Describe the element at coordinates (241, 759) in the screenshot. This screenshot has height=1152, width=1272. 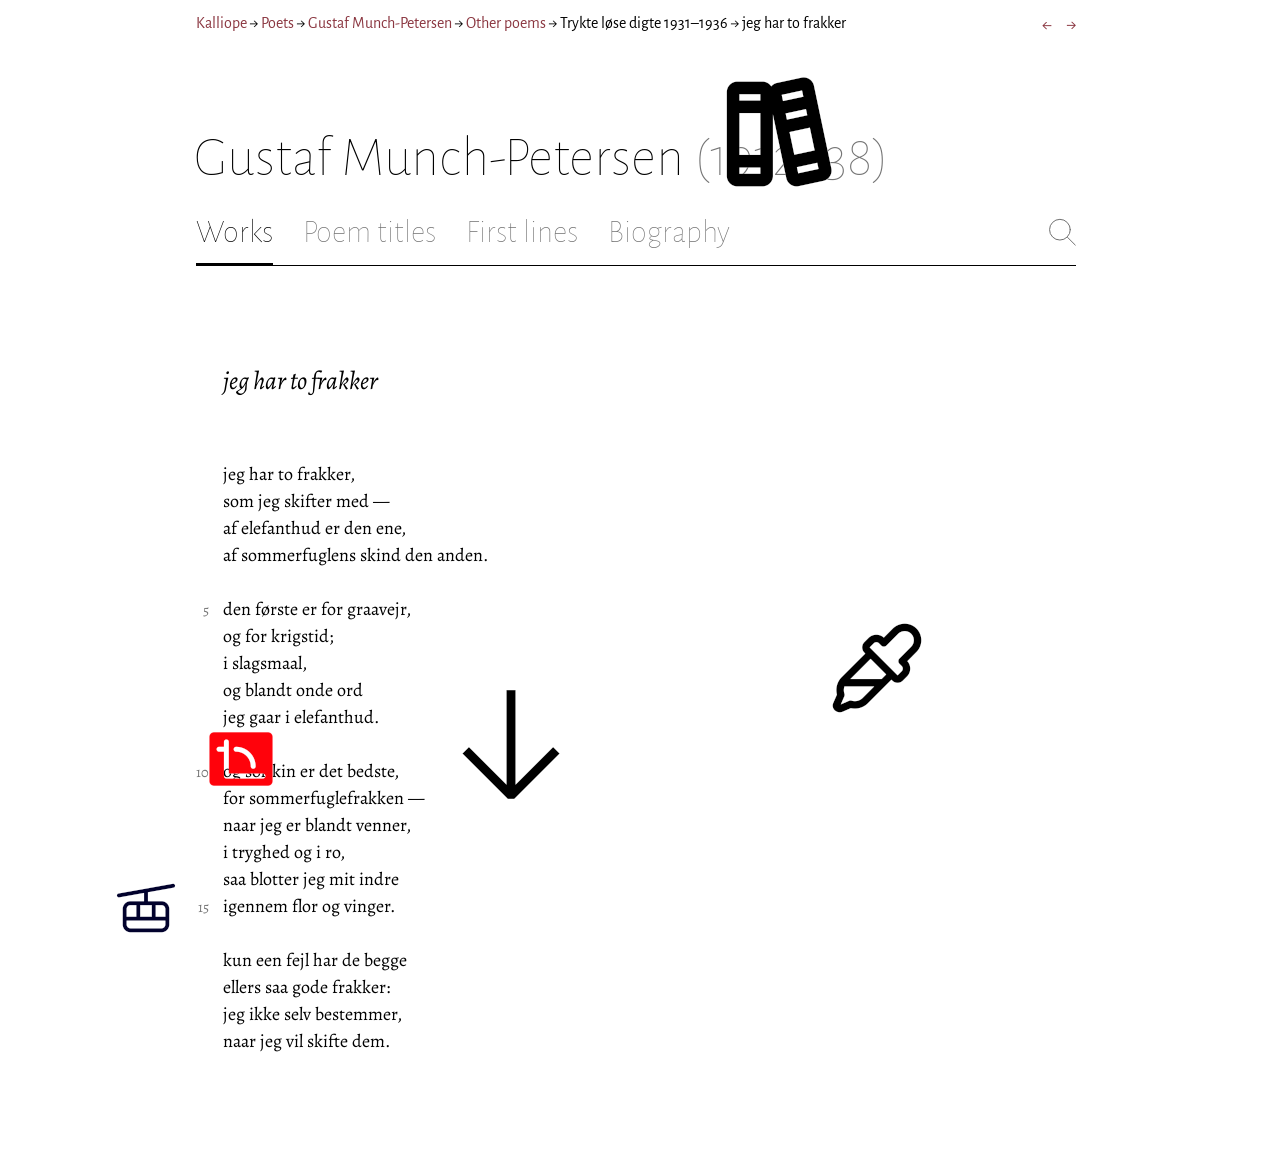
I see `measure or adjust an angle` at that location.